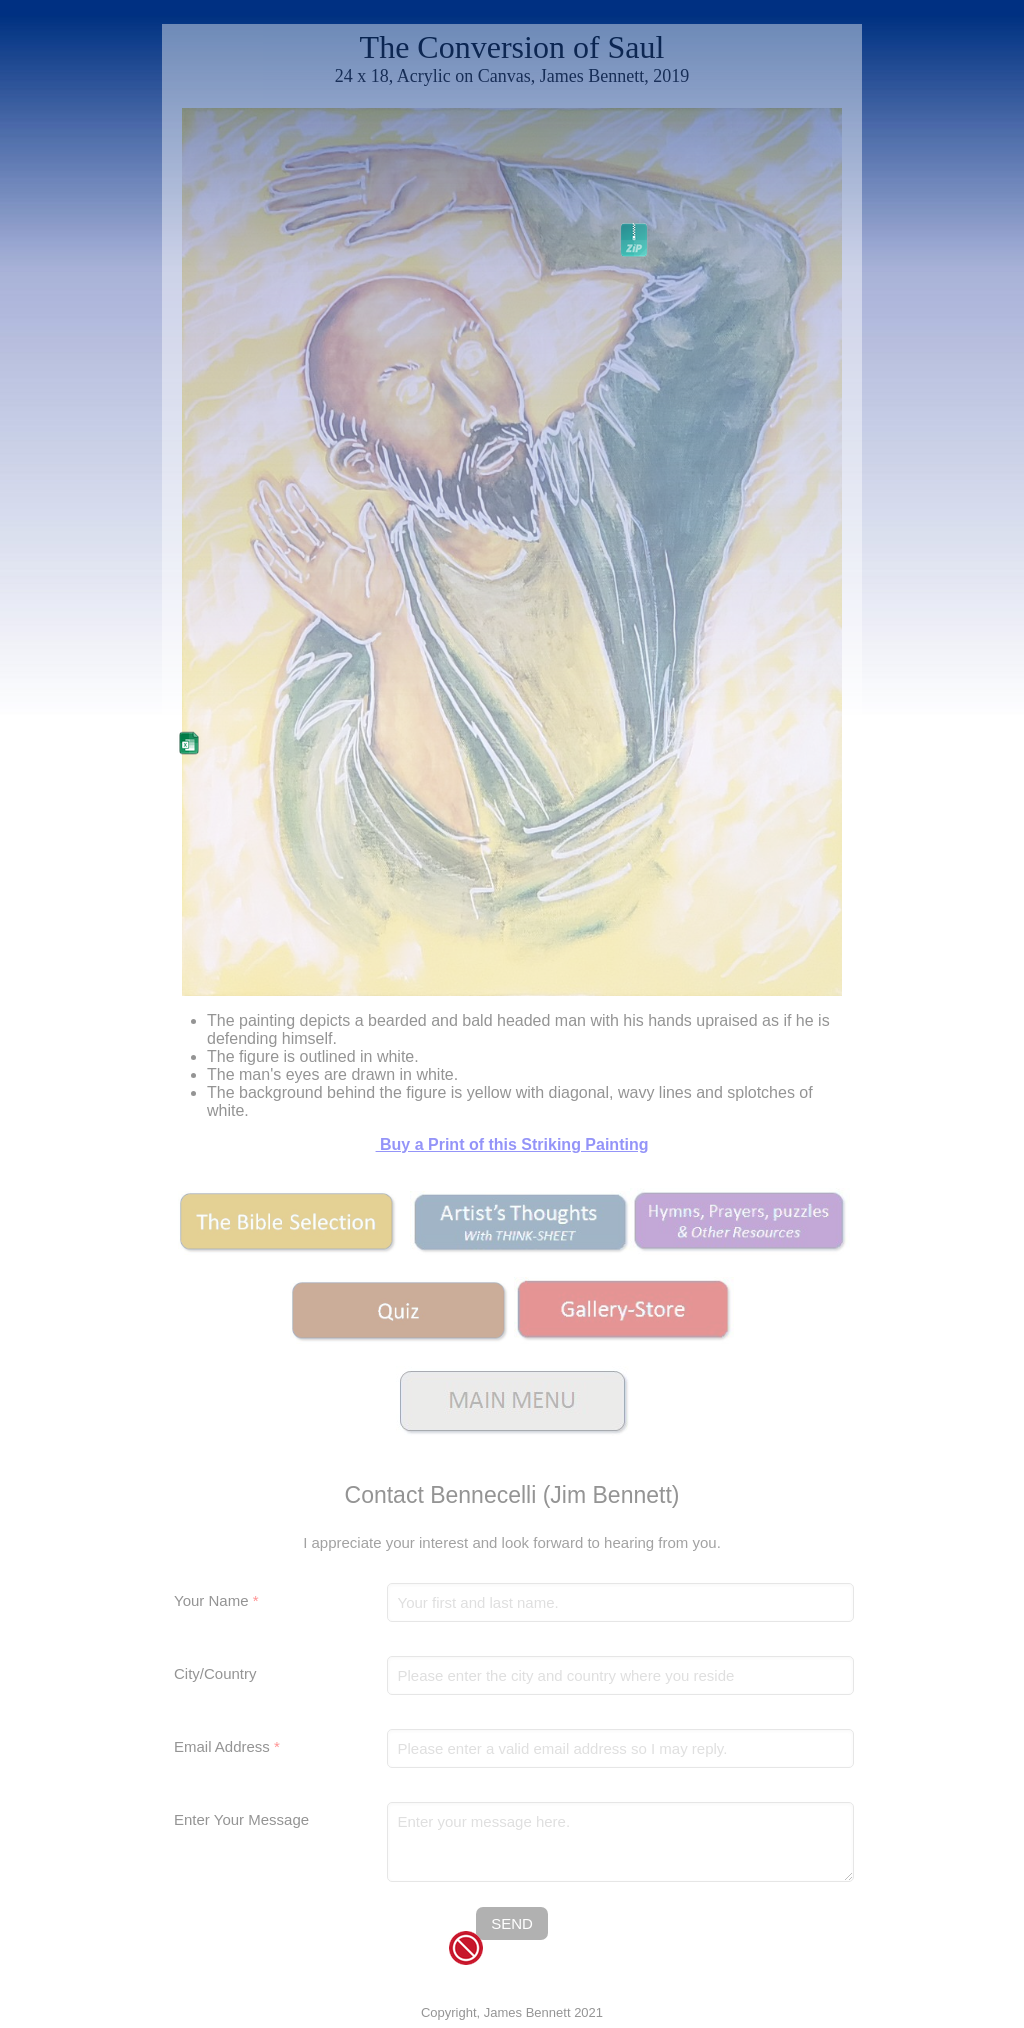 The width and height of the screenshot is (1024, 2028). Describe the element at coordinates (189, 743) in the screenshot. I see `open a microsoft excel spreadsheet file` at that location.